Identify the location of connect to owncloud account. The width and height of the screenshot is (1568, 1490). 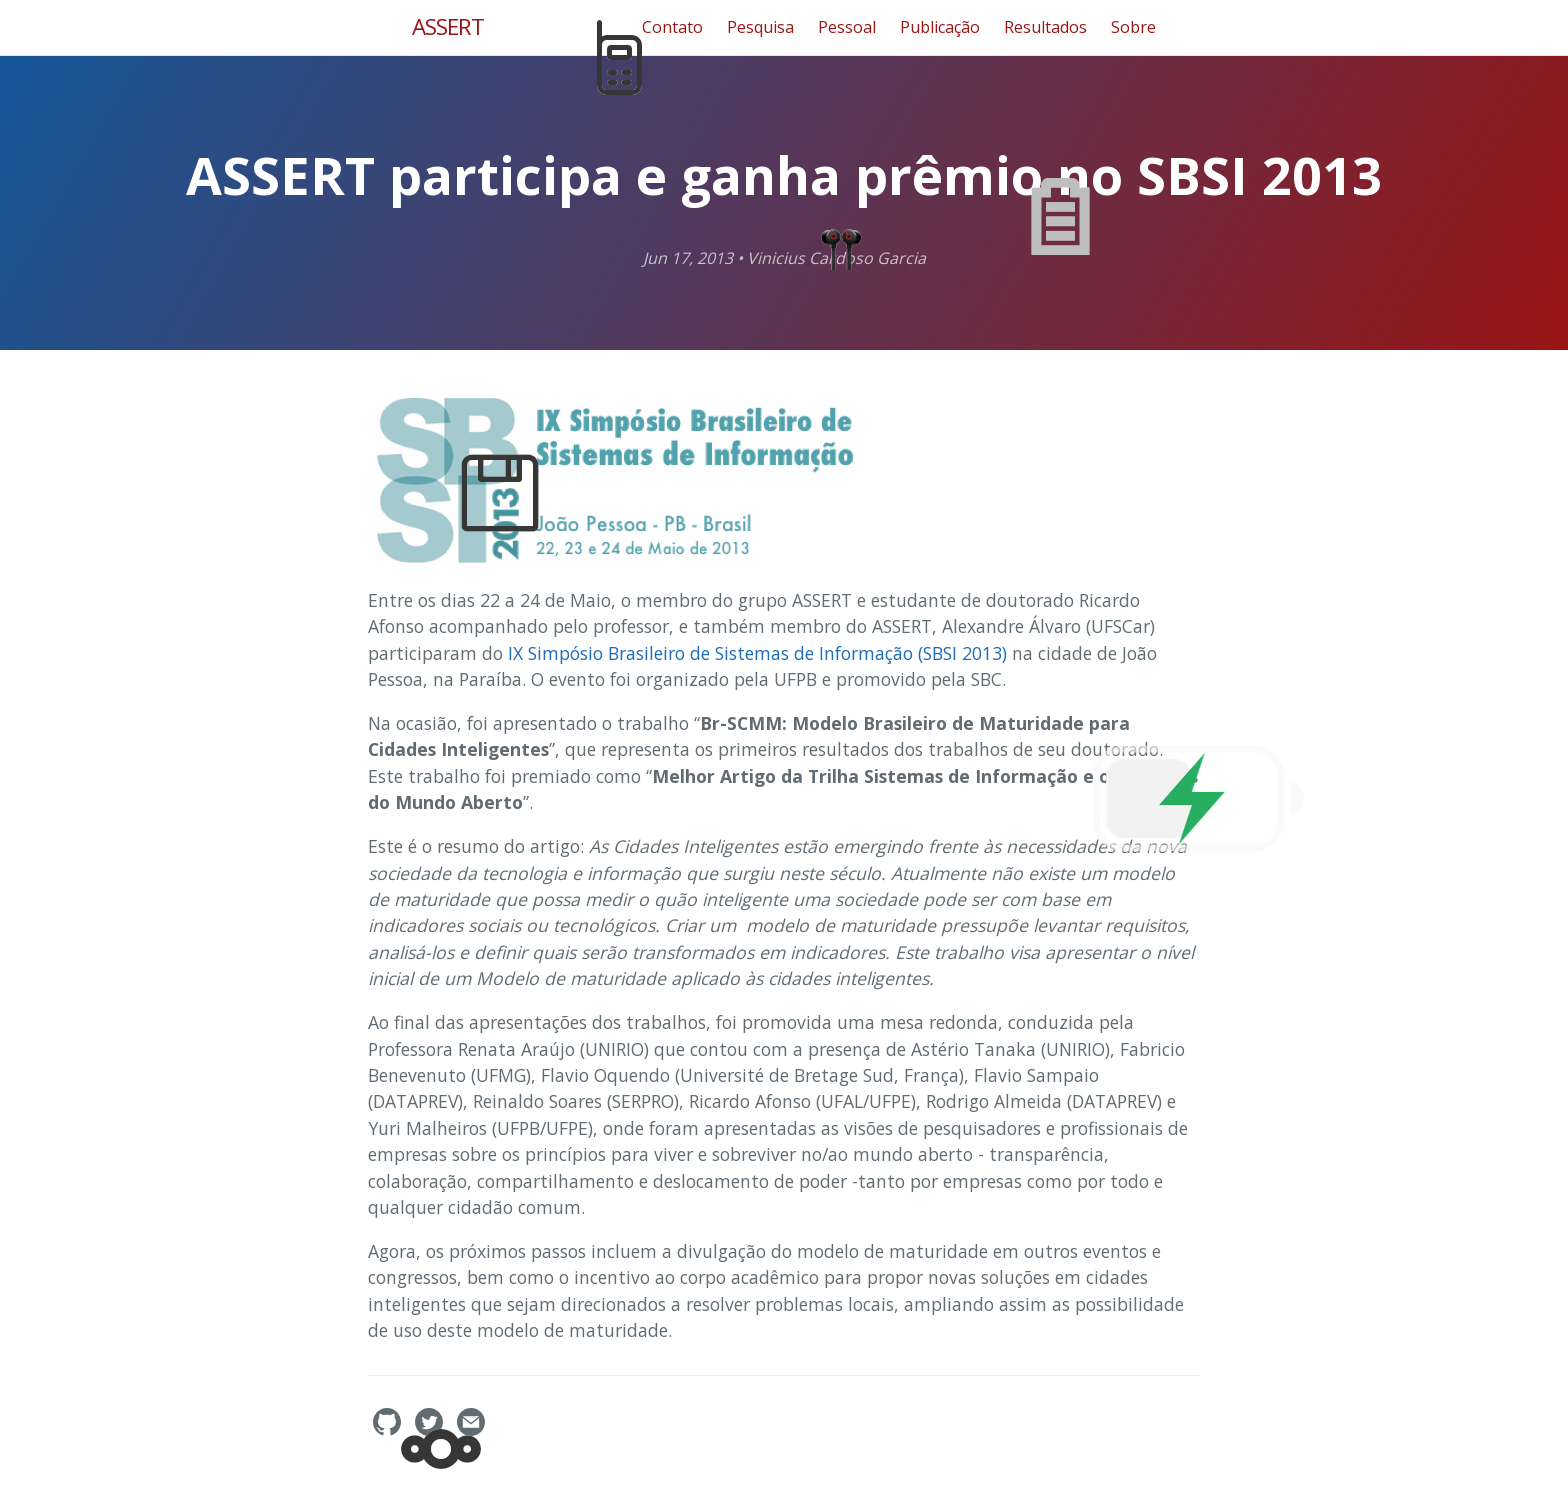
(441, 1449).